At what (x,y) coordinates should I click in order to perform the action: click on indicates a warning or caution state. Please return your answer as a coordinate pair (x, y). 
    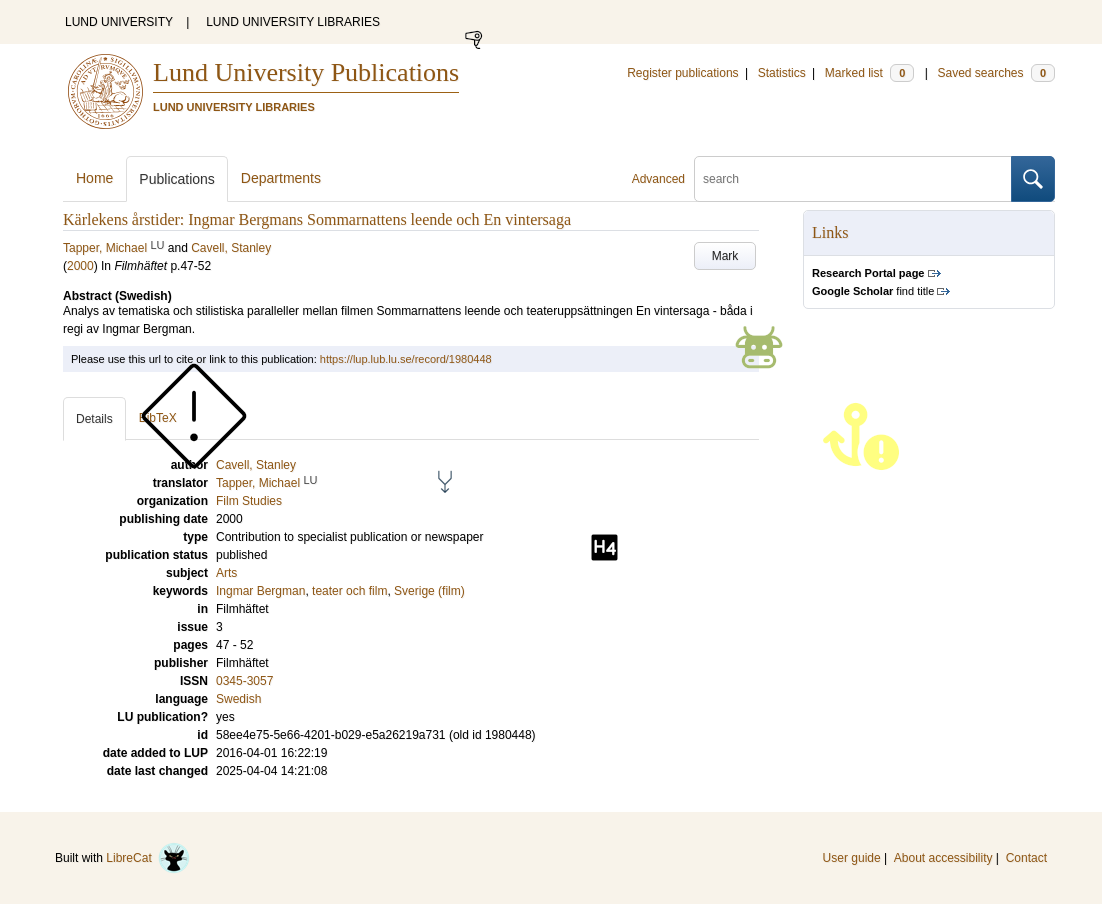
    Looking at the image, I should click on (194, 416).